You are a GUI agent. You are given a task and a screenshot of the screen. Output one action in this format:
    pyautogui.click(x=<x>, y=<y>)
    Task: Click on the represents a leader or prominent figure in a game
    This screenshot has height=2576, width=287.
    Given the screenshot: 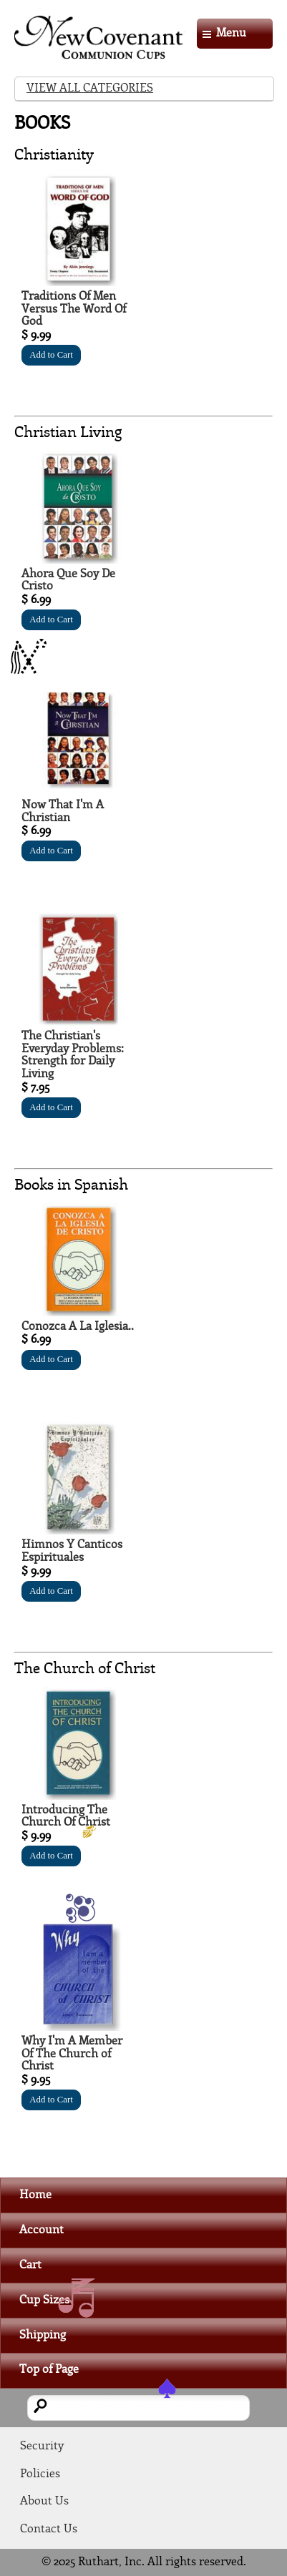 What is the action you would take?
    pyautogui.click(x=89, y=1831)
    